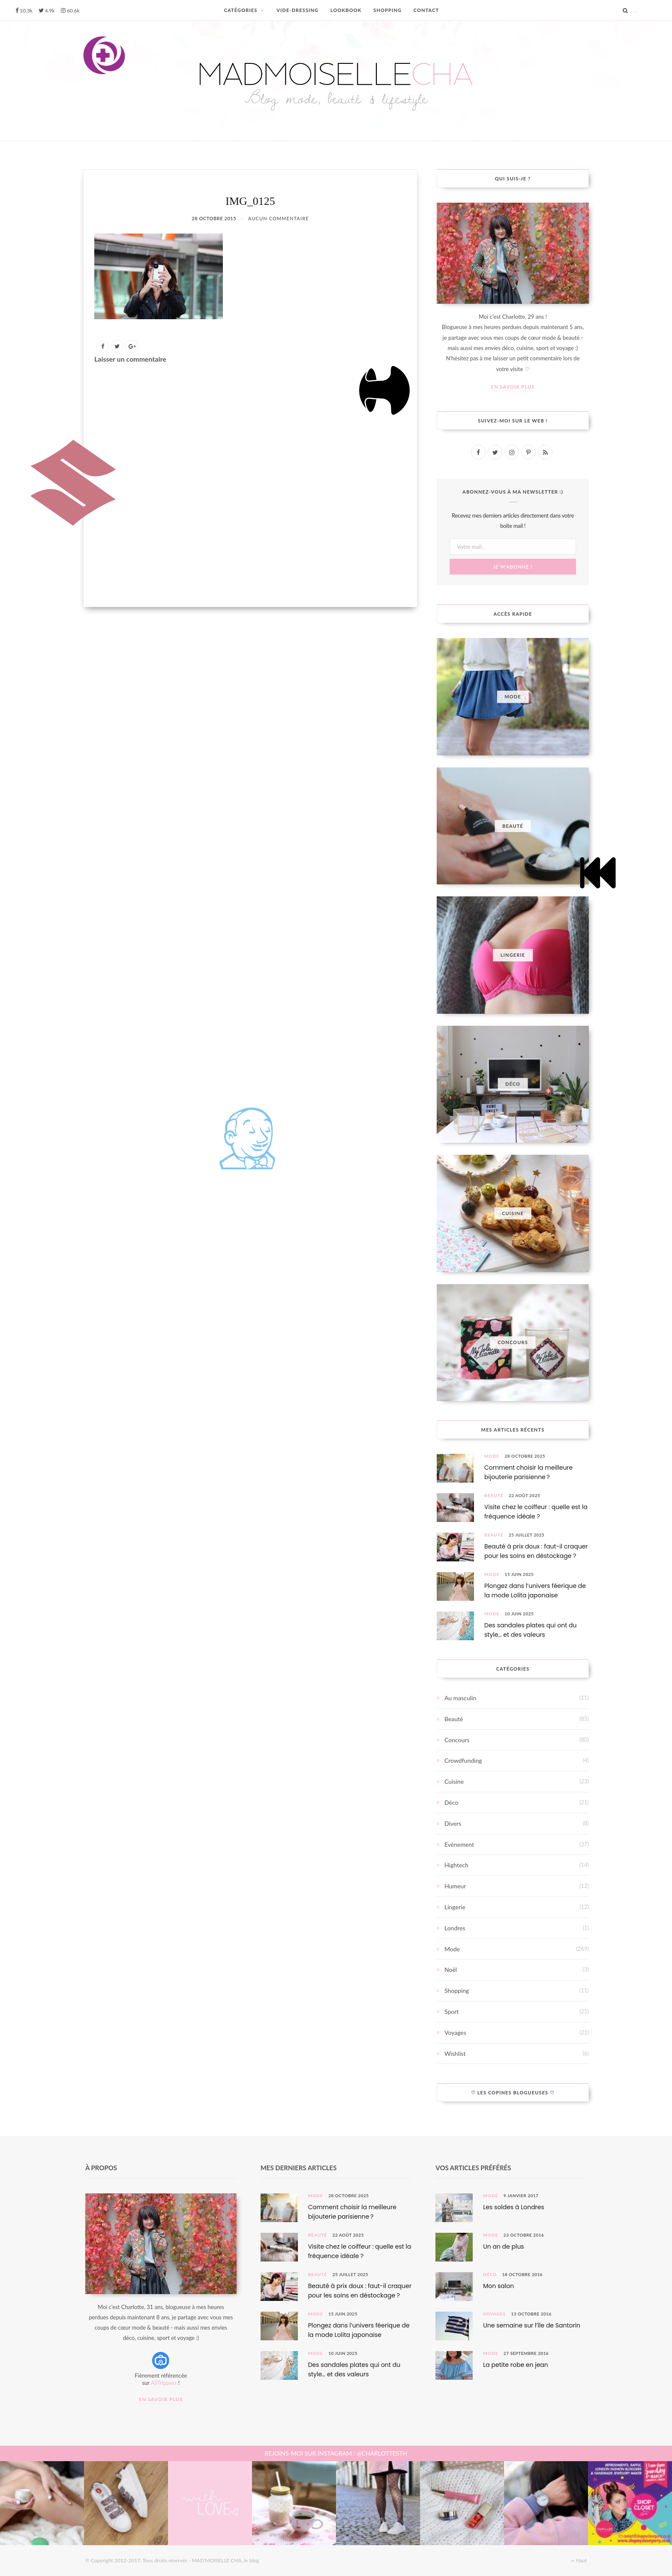  I want to click on skip to previous track, so click(598, 873).